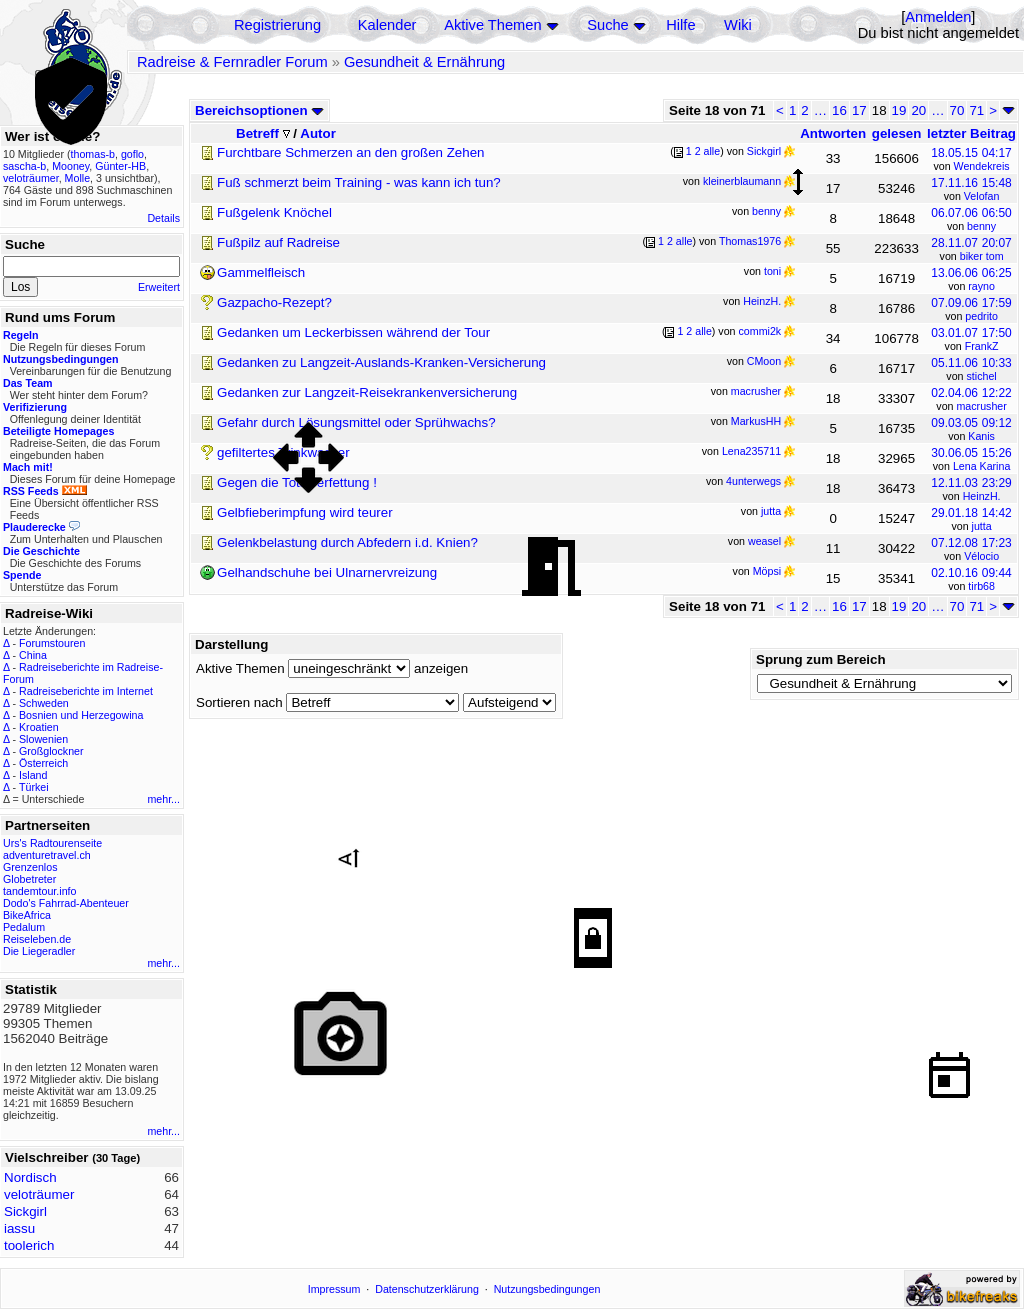 The height and width of the screenshot is (1314, 1024). Describe the element at coordinates (949, 1077) in the screenshot. I see `view today's date or events` at that location.